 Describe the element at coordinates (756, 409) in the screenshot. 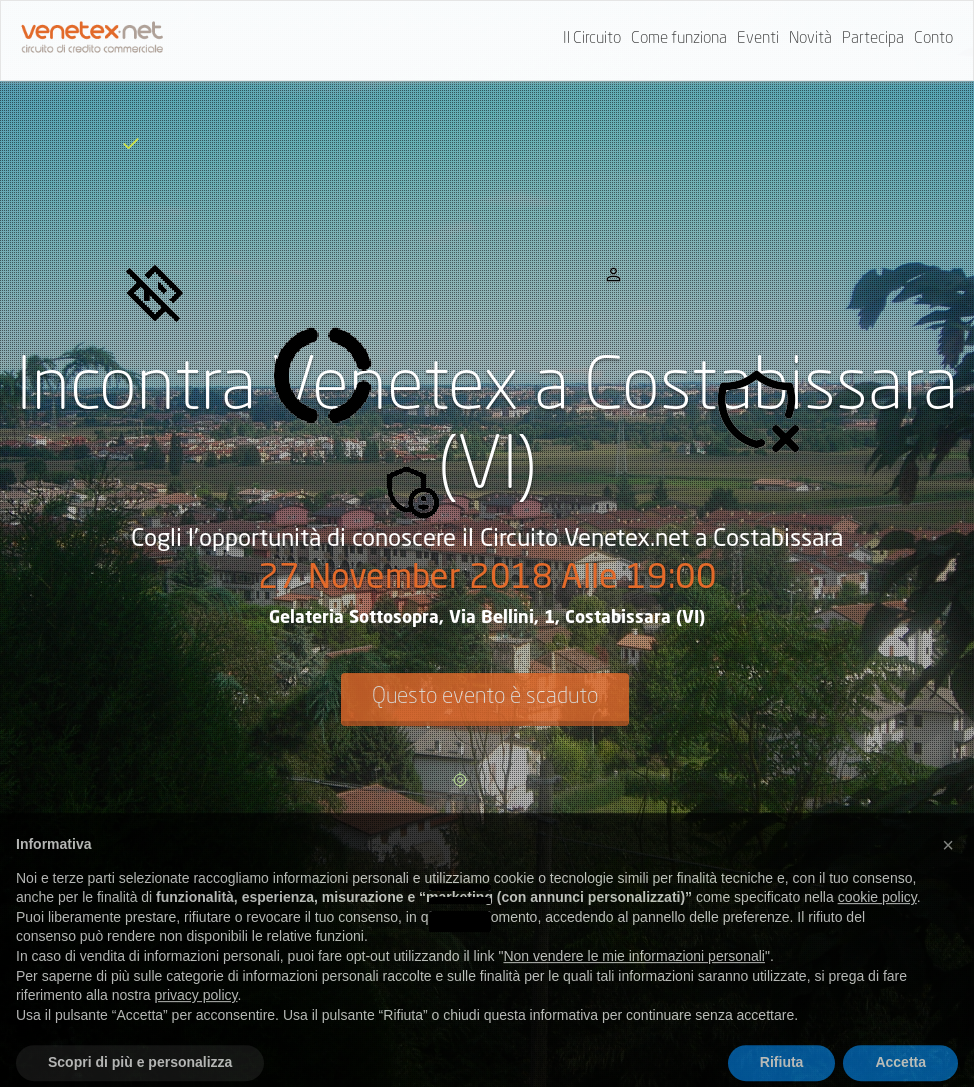

I see `disable security protection` at that location.